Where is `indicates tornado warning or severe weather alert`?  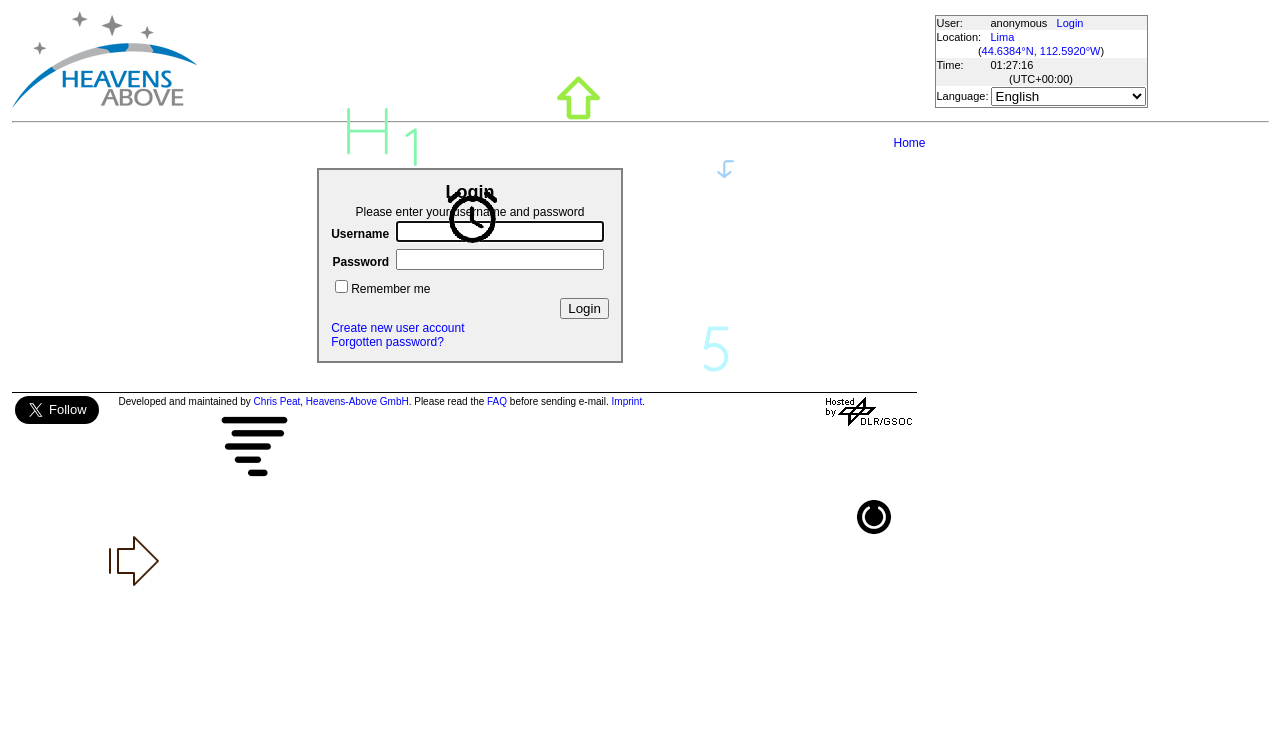
indicates tornado warning or severe weather alert is located at coordinates (254, 446).